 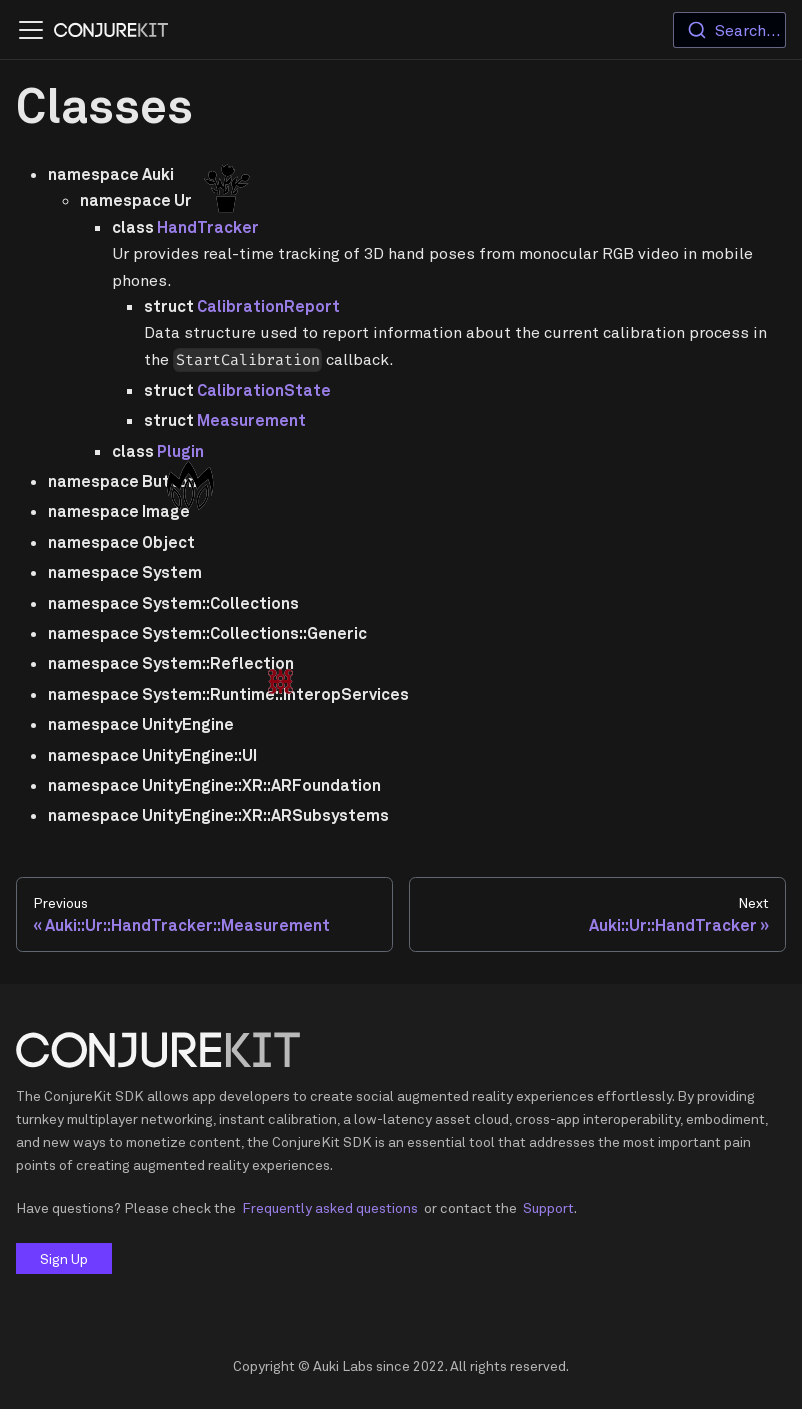 I want to click on access gardening or plant care features, so click(x=226, y=188).